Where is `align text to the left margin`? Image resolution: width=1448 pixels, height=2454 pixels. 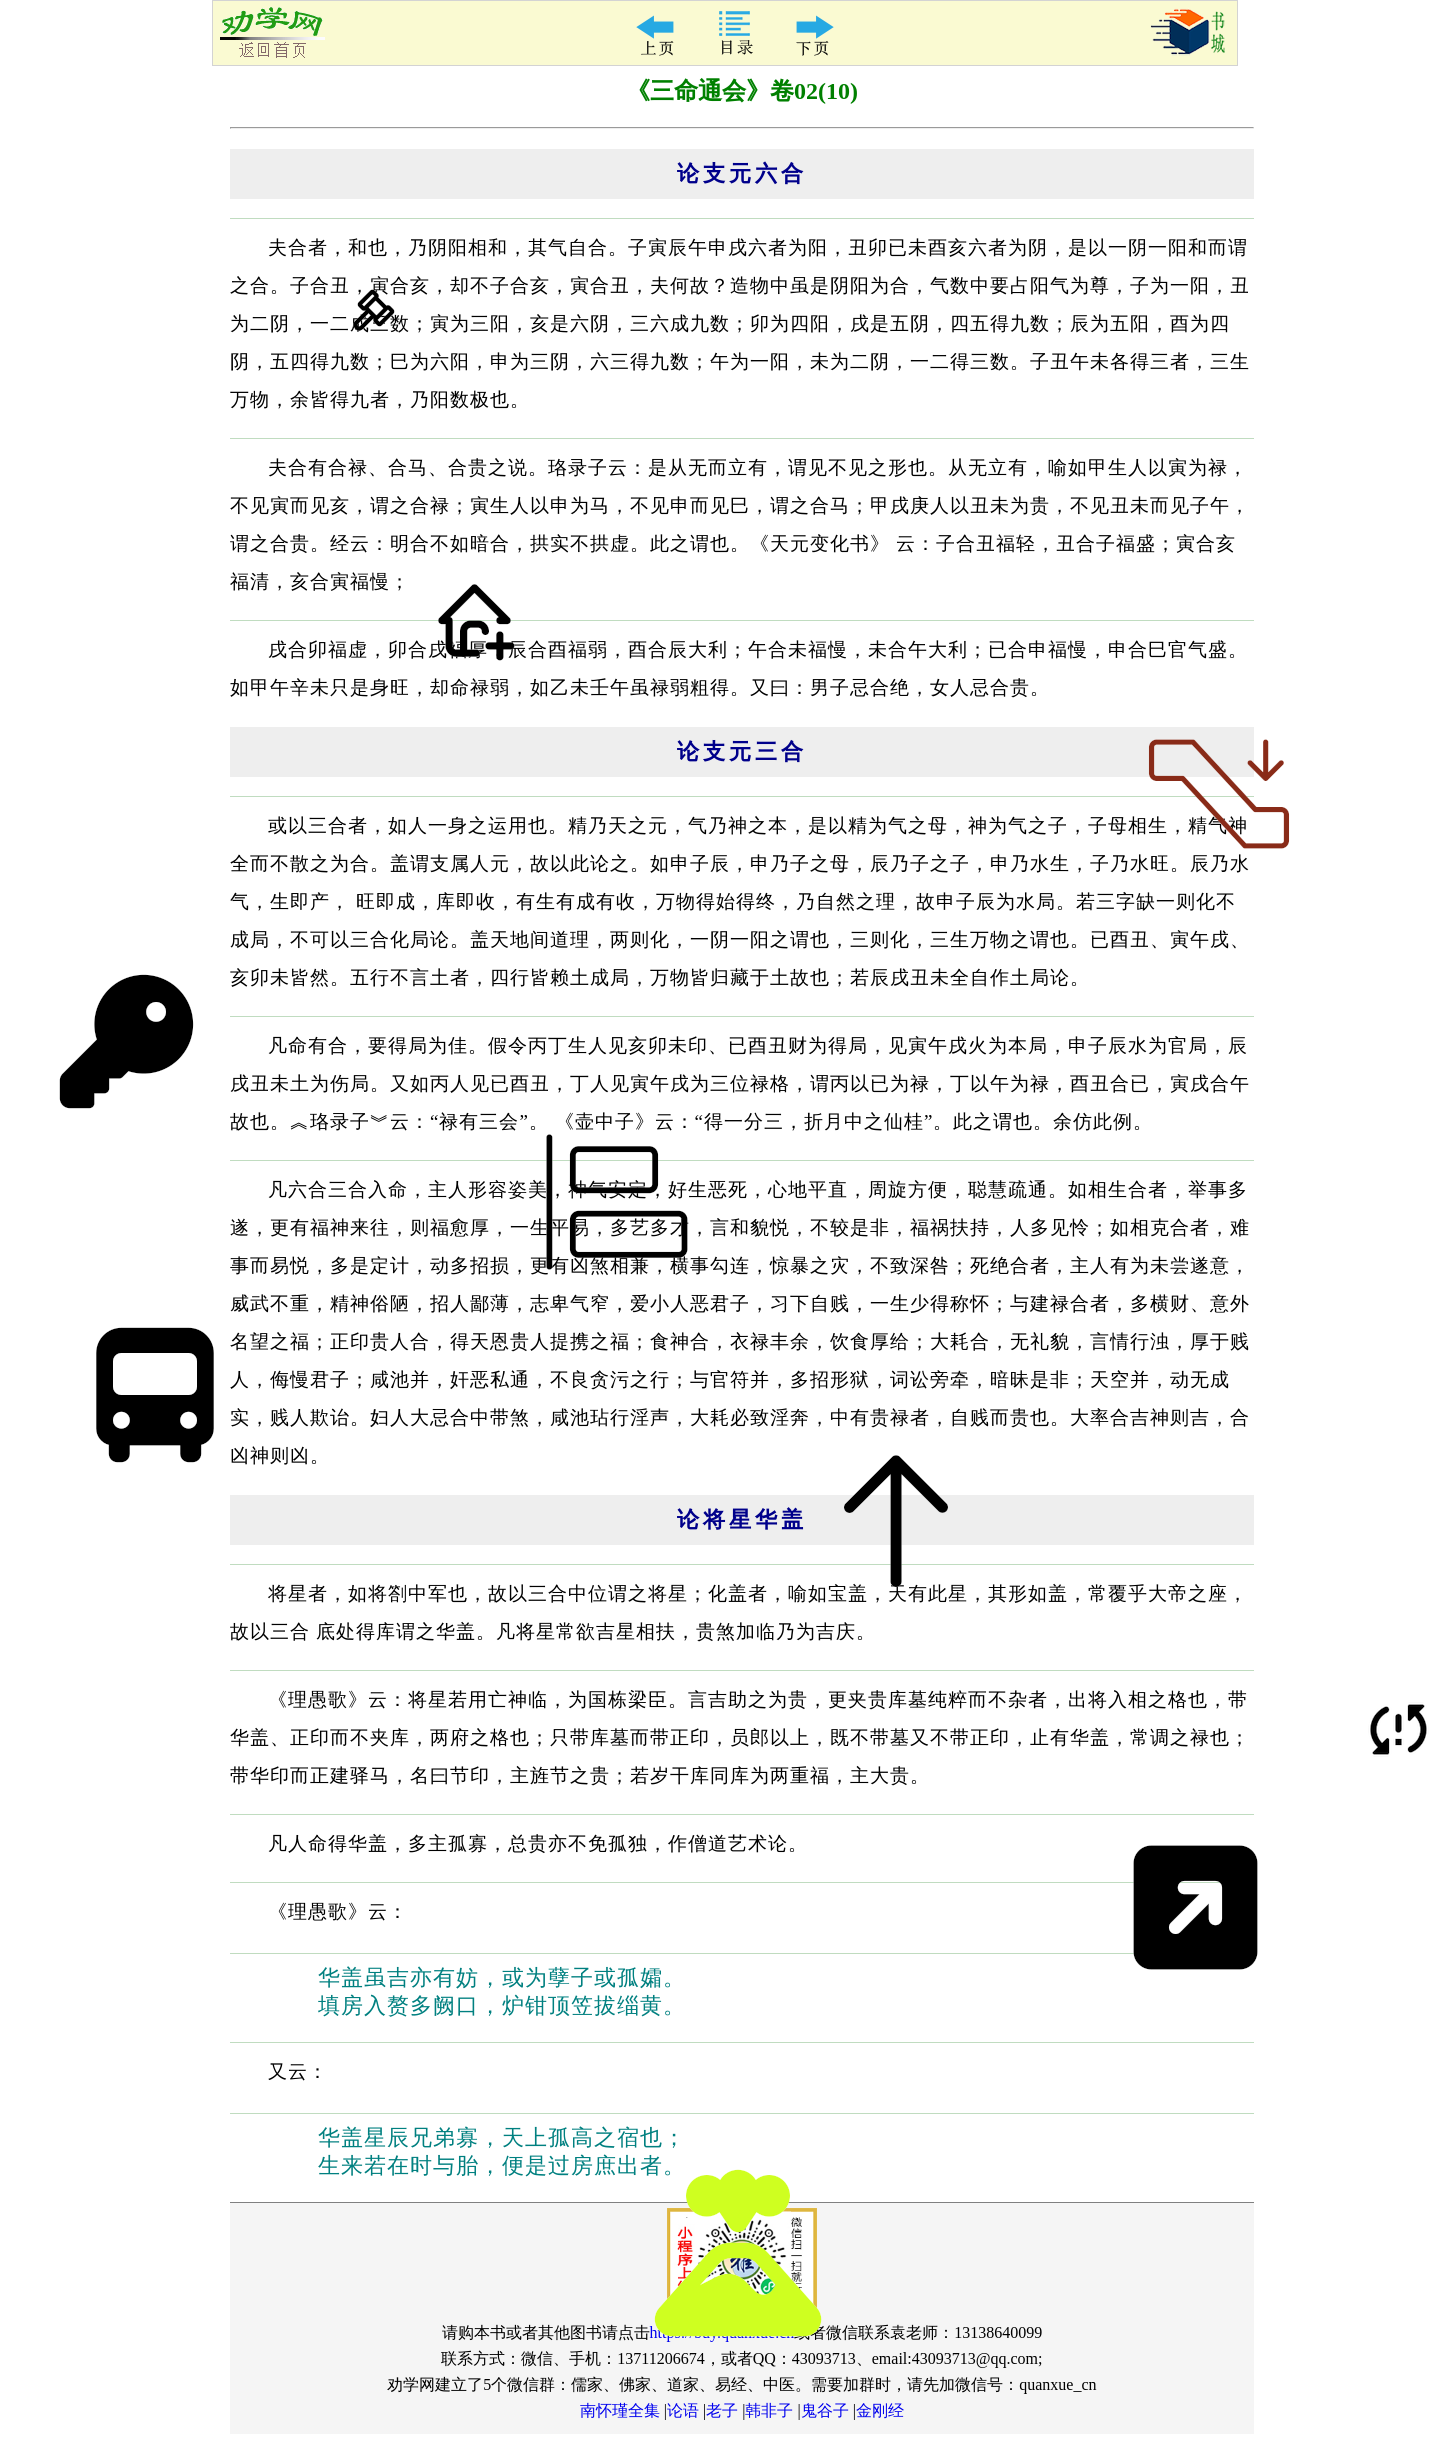
align text to the left margin is located at coordinates (614, 1202).